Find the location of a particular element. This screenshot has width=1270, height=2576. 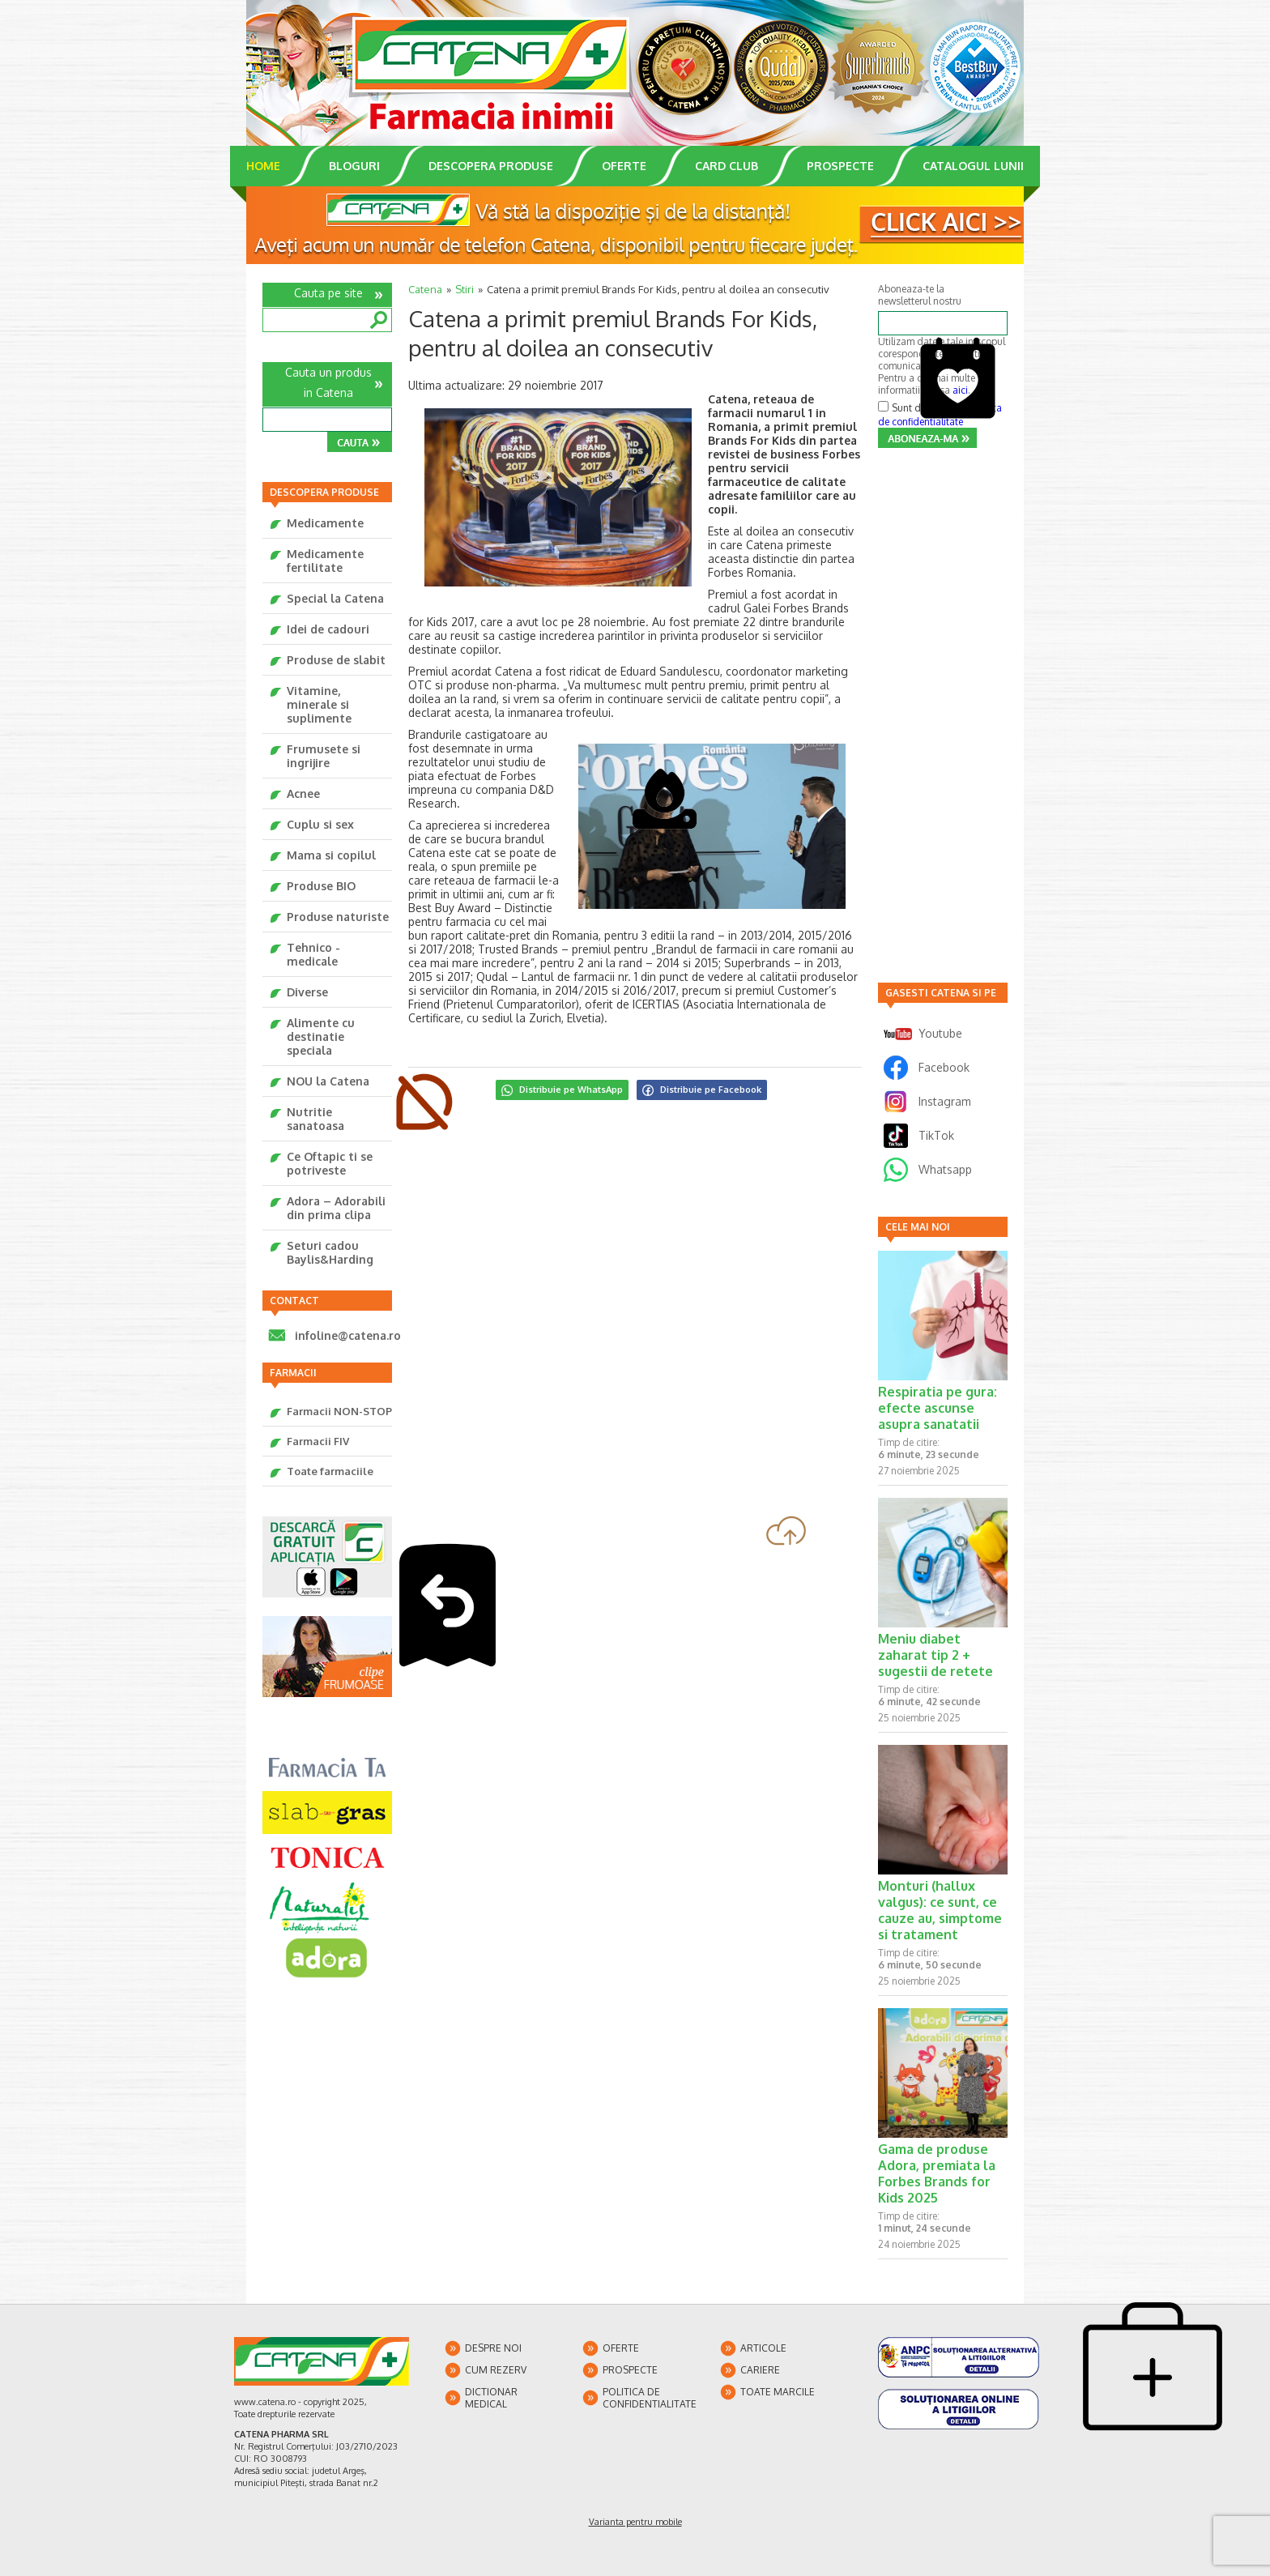

request a refund for a purchase is located at coordinates (447, 1605).